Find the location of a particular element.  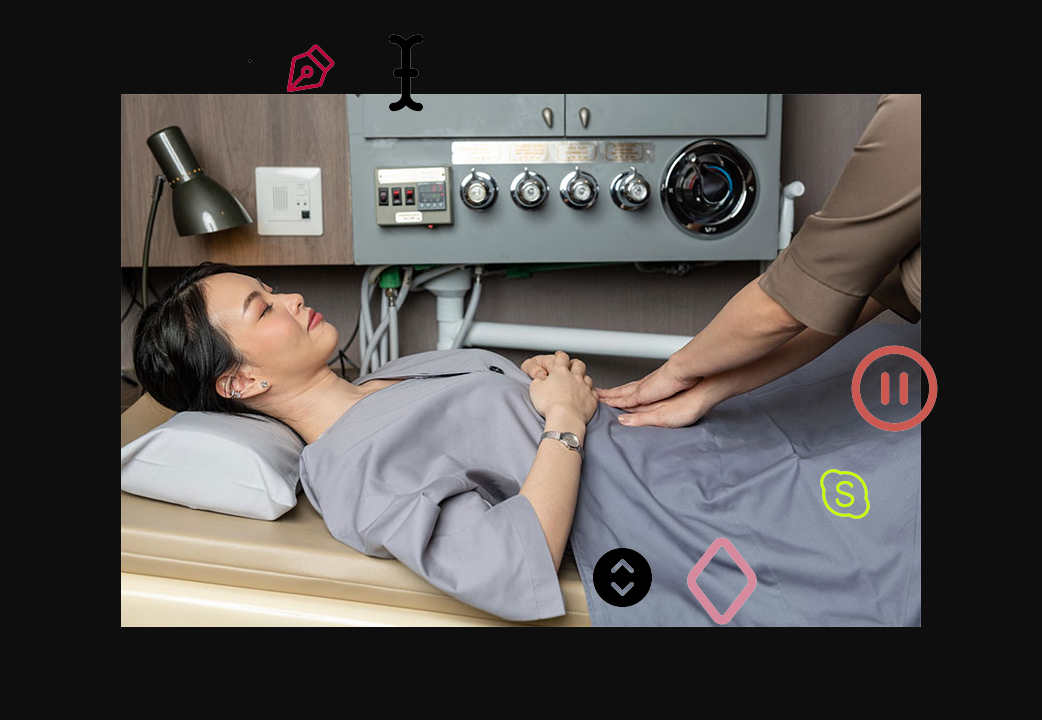

no wifi signal available is located at coordinates (250, 48).